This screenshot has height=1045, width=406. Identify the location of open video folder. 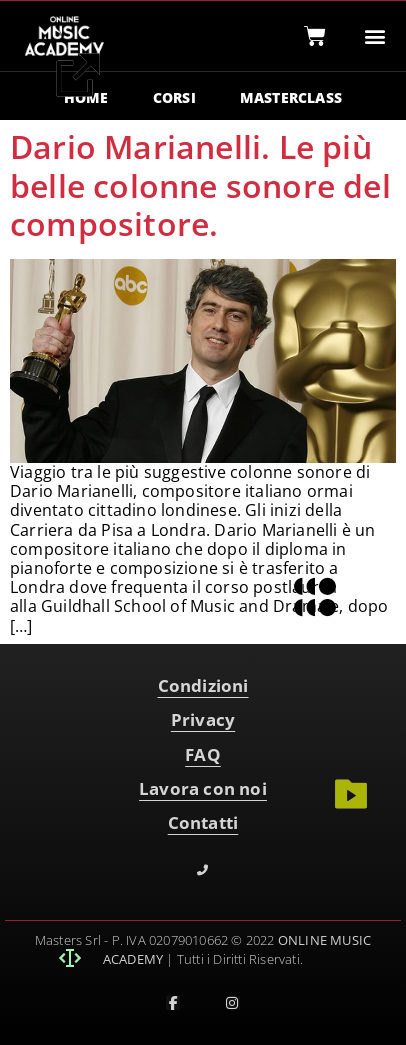
(351, 794).